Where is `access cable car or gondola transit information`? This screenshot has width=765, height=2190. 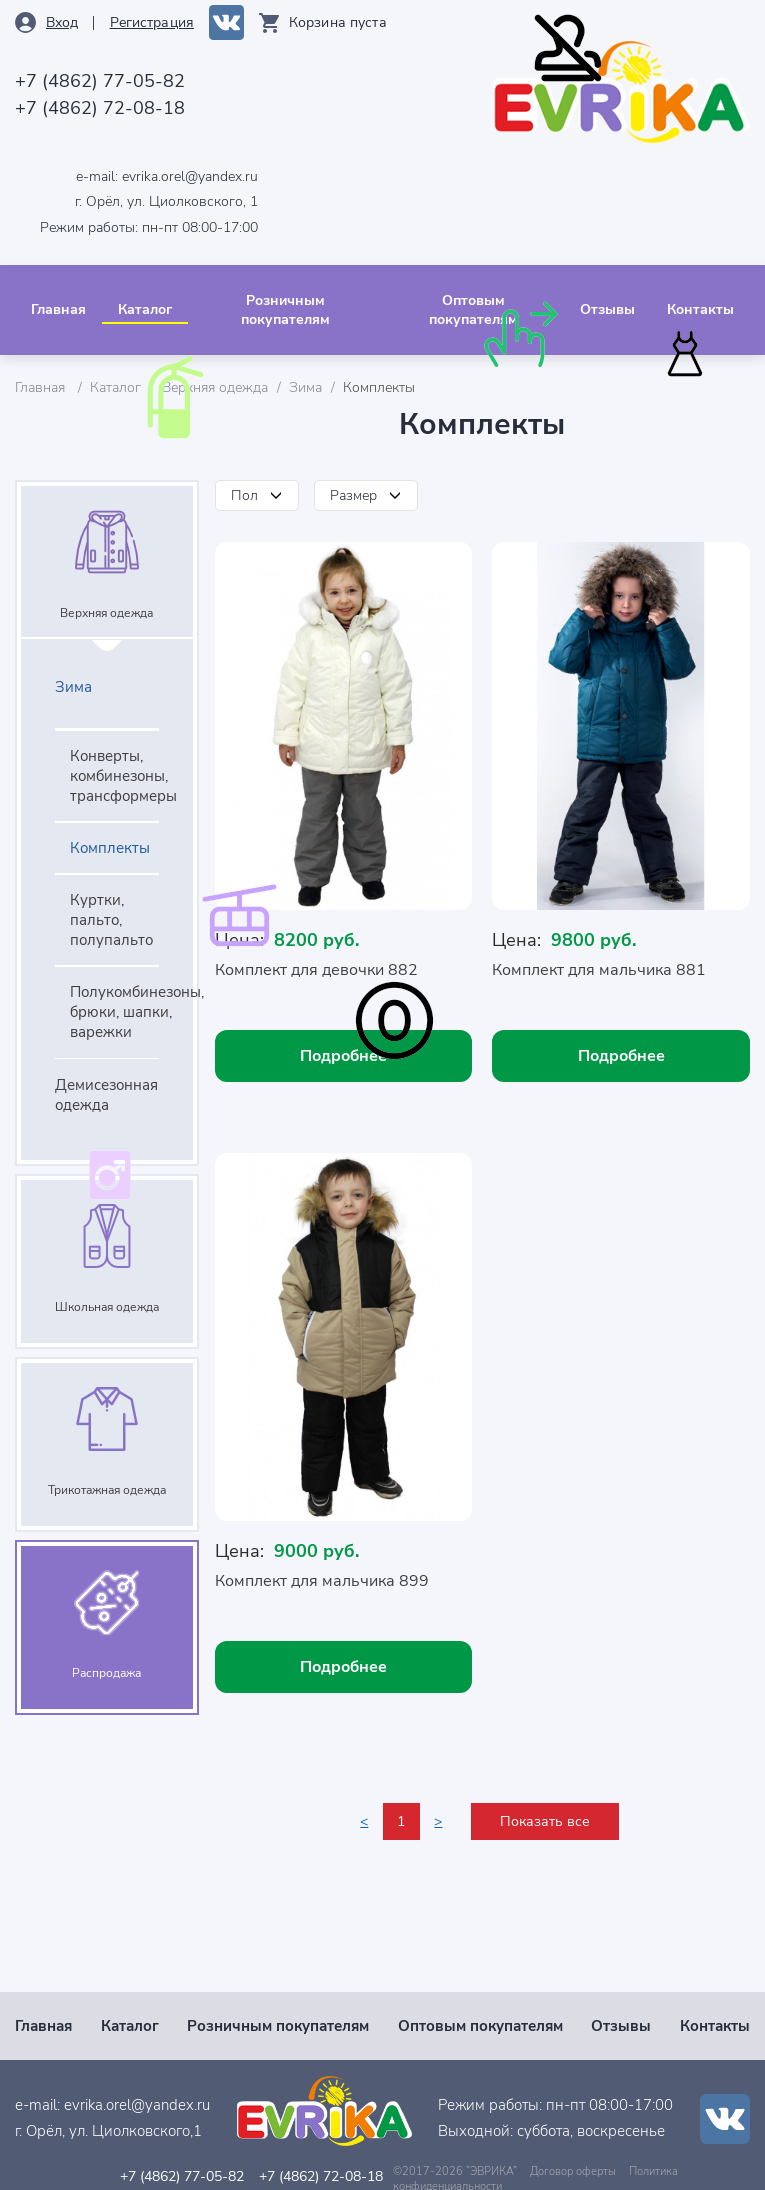 access cable car or gondola transit information is located at coordinates (239, 916).